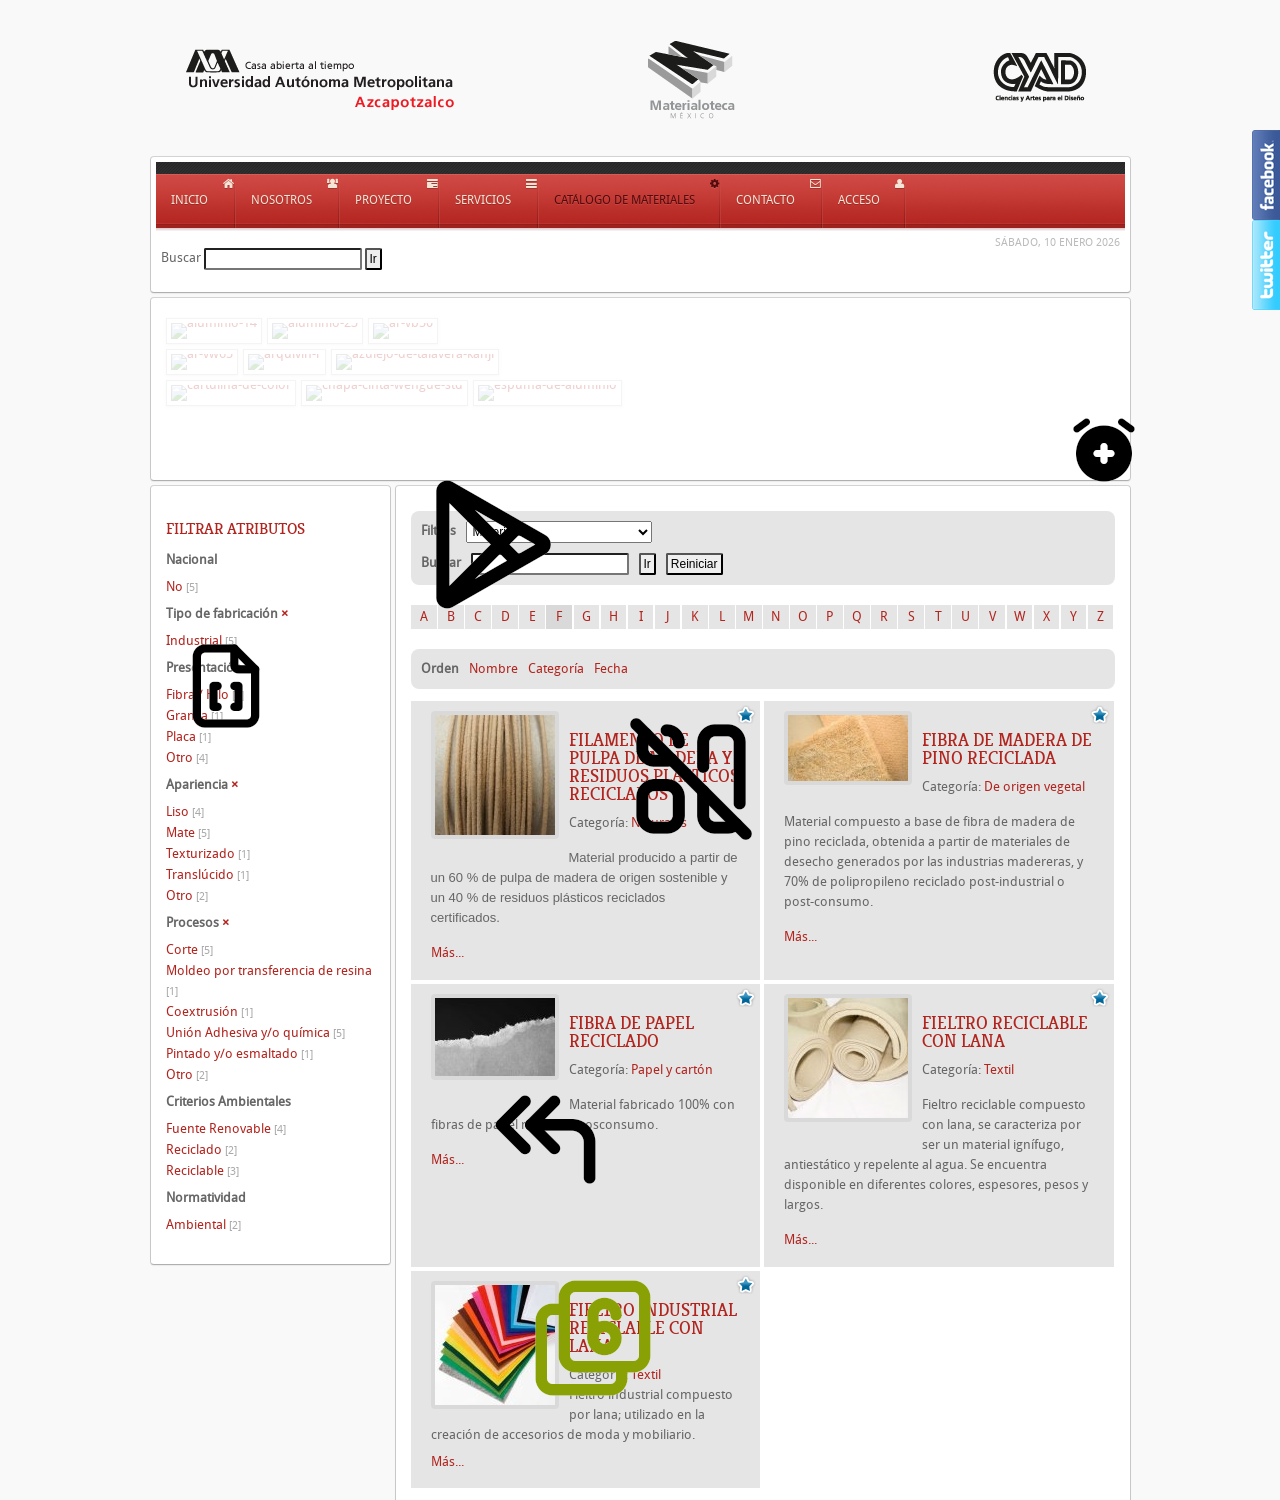  Describe the element at coordinates (1104, 450) in the screenshot. I see `add a new alarm` at that location.